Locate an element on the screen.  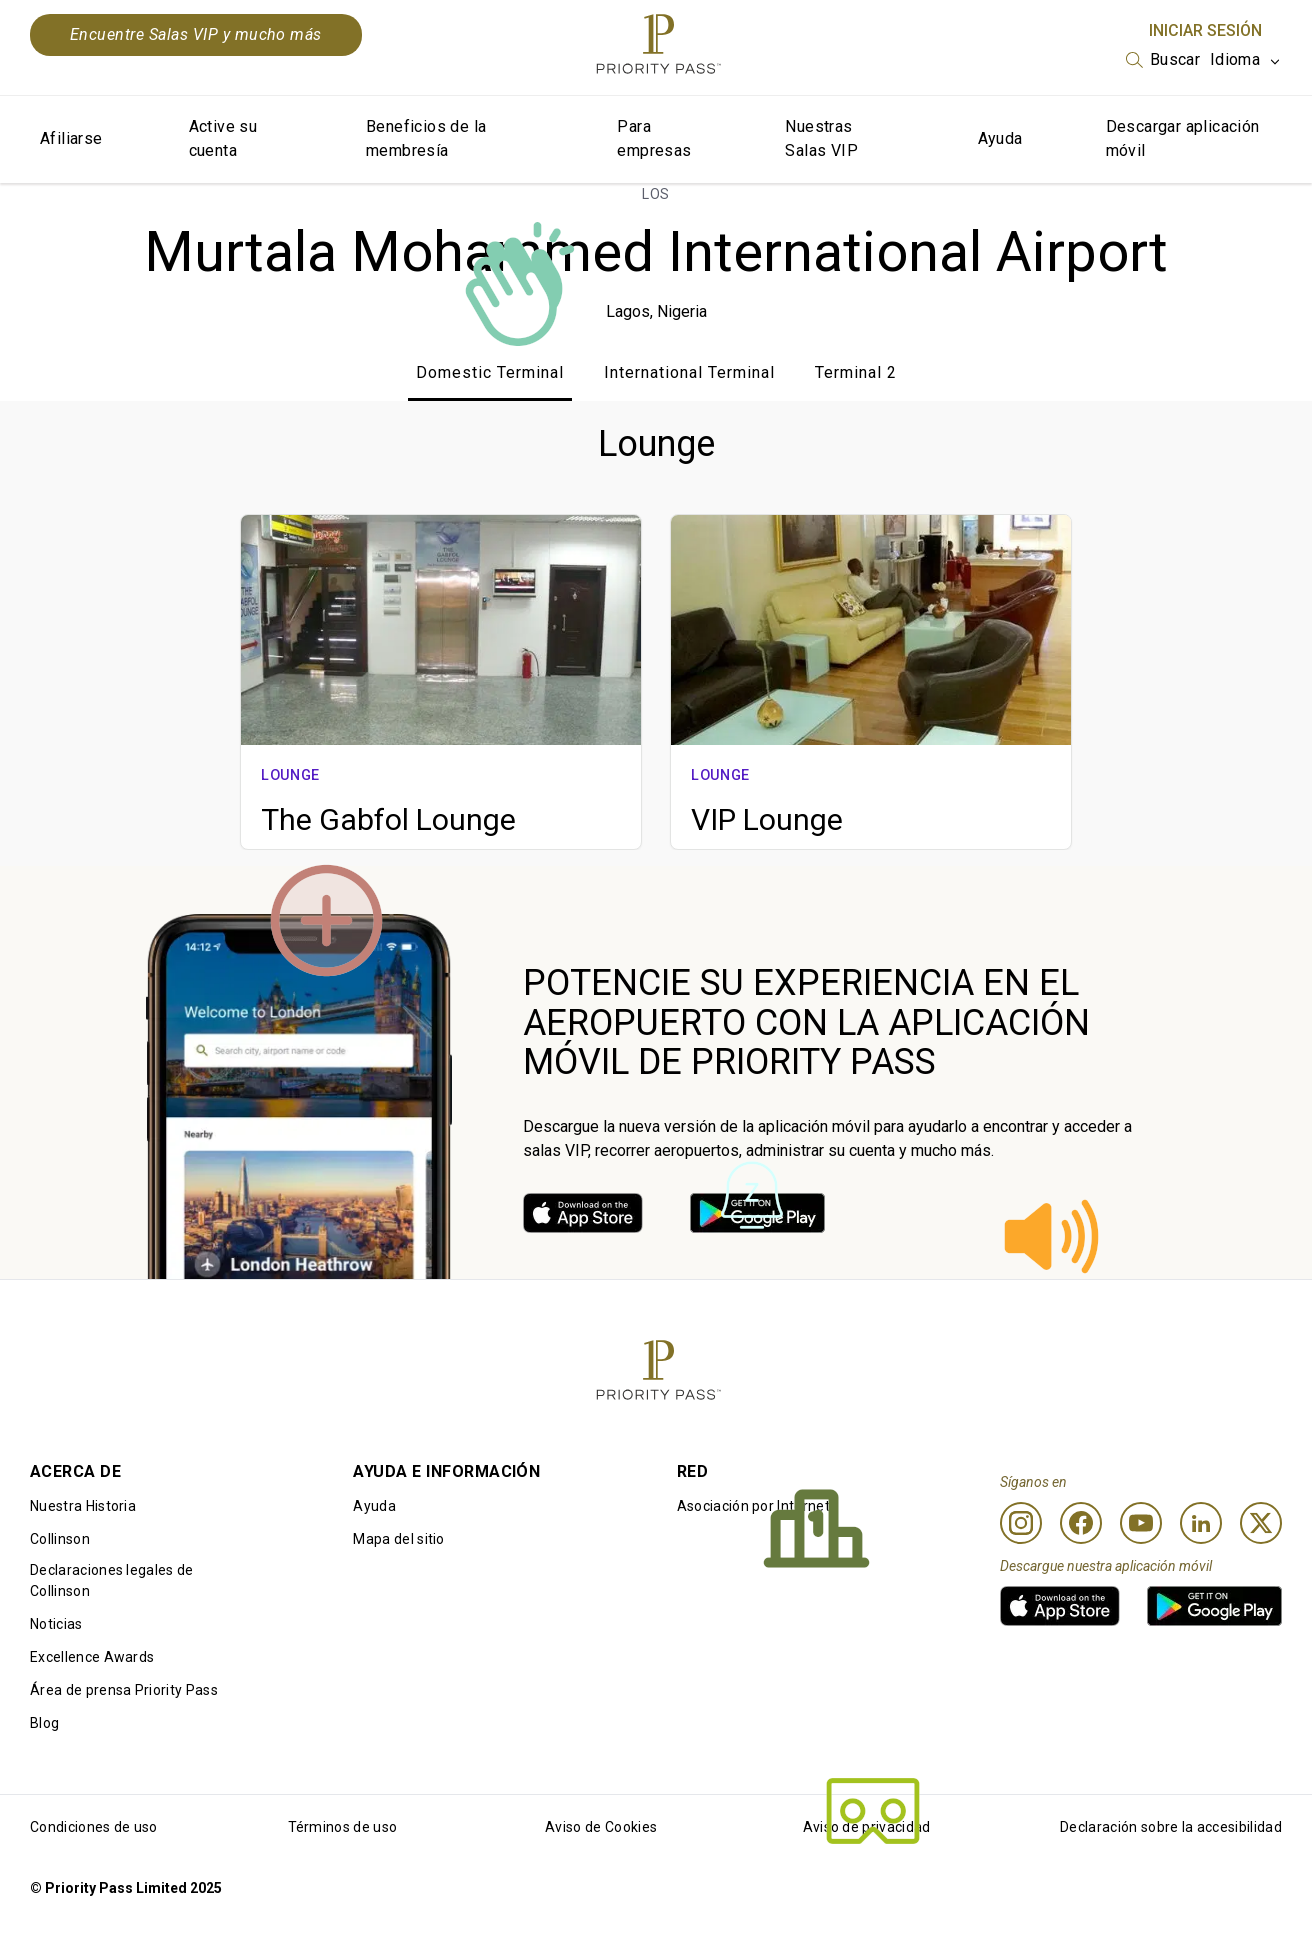
volume is set to high is located at coordinates (1051, 1236).